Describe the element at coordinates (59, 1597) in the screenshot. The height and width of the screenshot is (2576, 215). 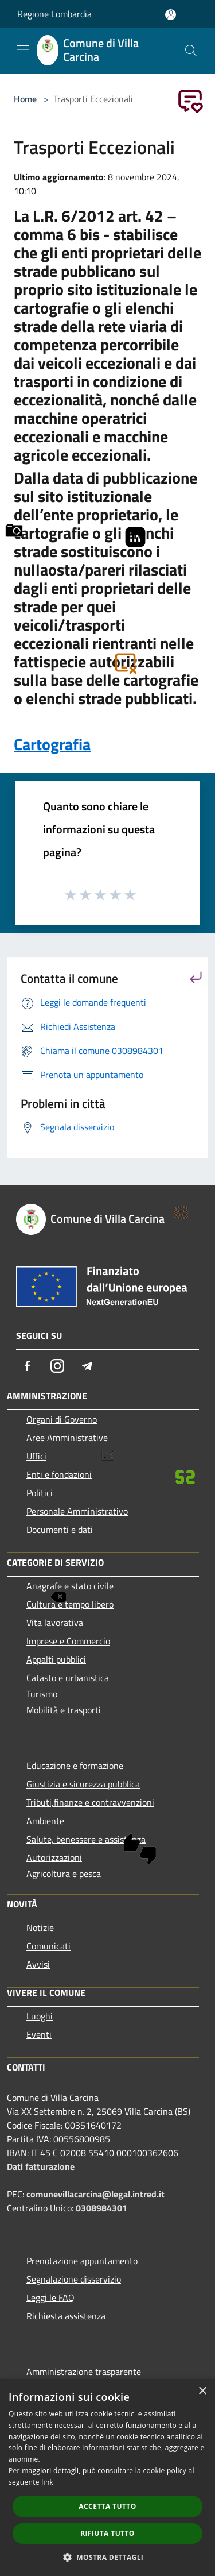
I see `delete the last character or input` at that location.